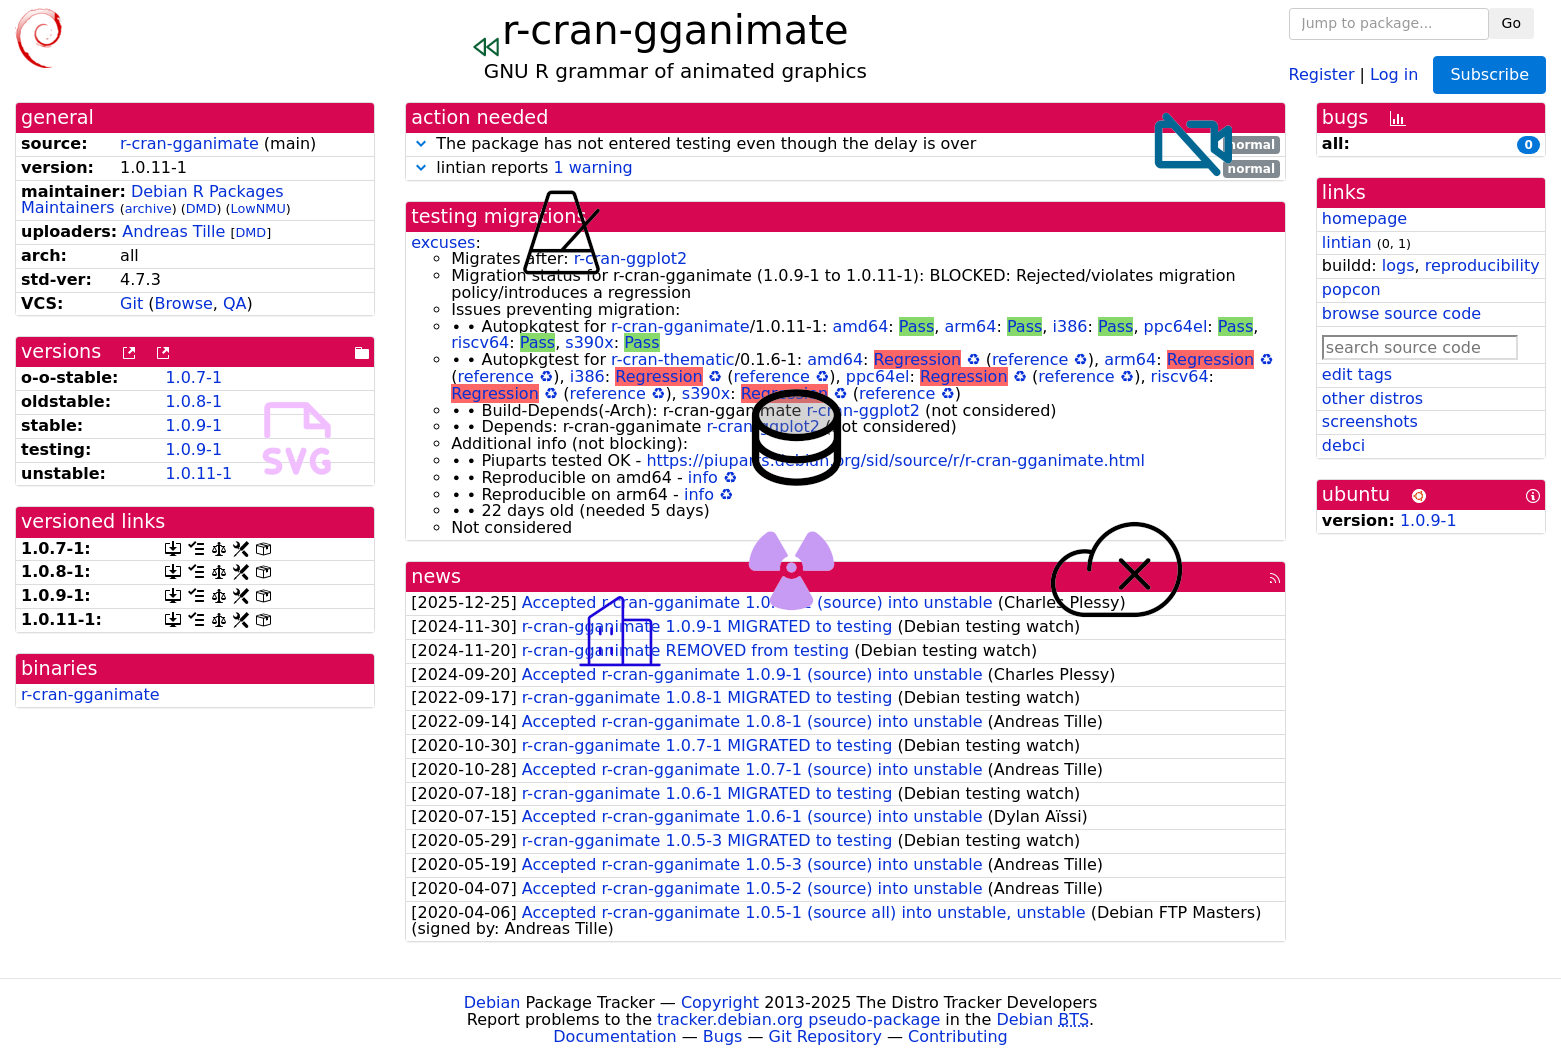 The height and width of the screenshot is (1062, 1561). I want to click on access database or data storage, so click(796, 437).